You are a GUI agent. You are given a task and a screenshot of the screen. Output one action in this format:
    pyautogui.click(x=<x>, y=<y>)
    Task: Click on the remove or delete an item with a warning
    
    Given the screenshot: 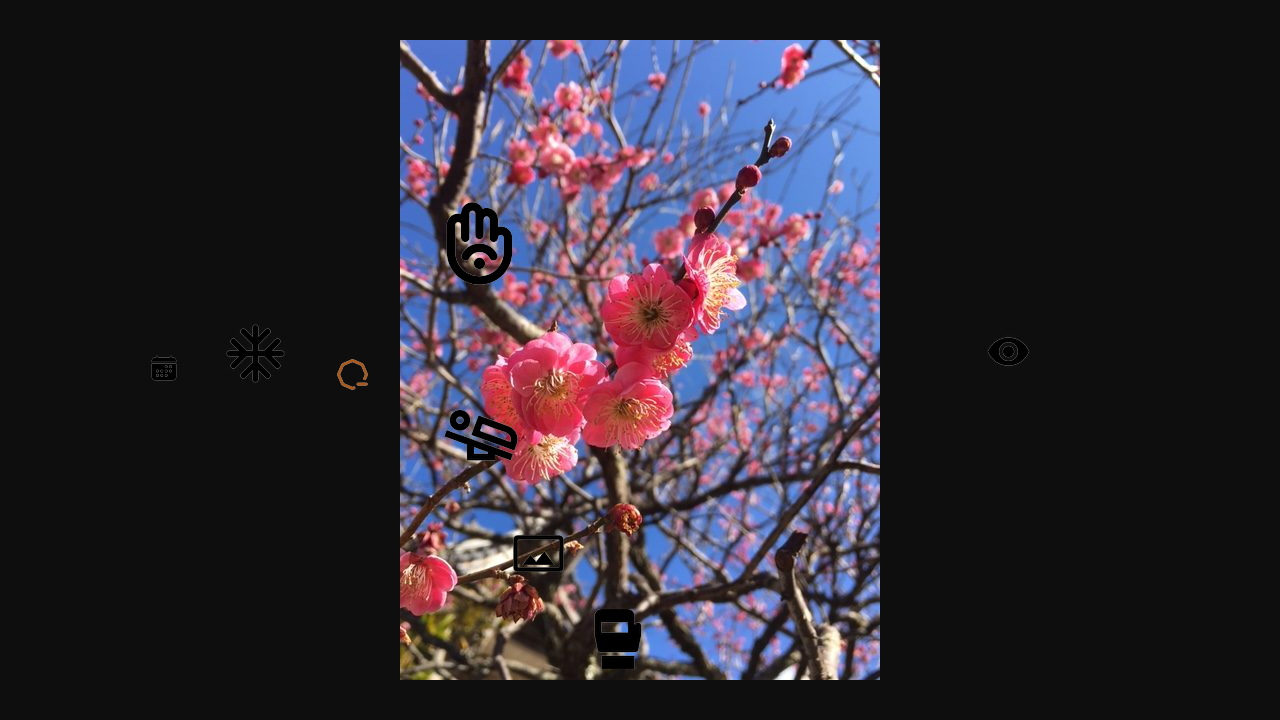 What is the action you would take?
    pyautogui.click(x=352, y=374)
    